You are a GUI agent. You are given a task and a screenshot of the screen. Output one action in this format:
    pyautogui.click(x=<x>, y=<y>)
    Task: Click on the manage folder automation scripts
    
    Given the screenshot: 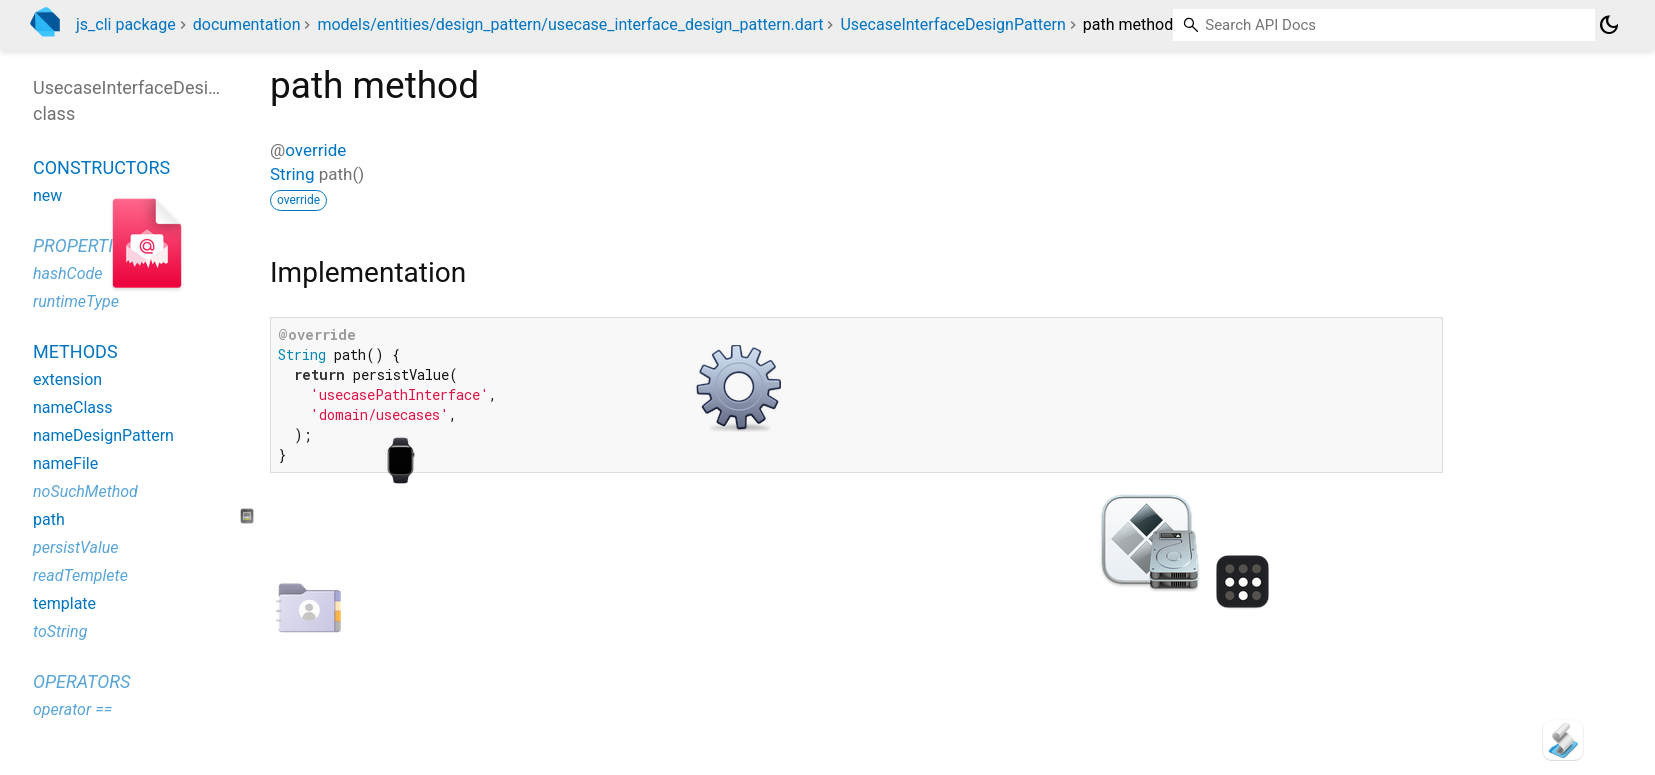 What is the action you would take?
    pyautogui.click(x=1563, y=740)
    